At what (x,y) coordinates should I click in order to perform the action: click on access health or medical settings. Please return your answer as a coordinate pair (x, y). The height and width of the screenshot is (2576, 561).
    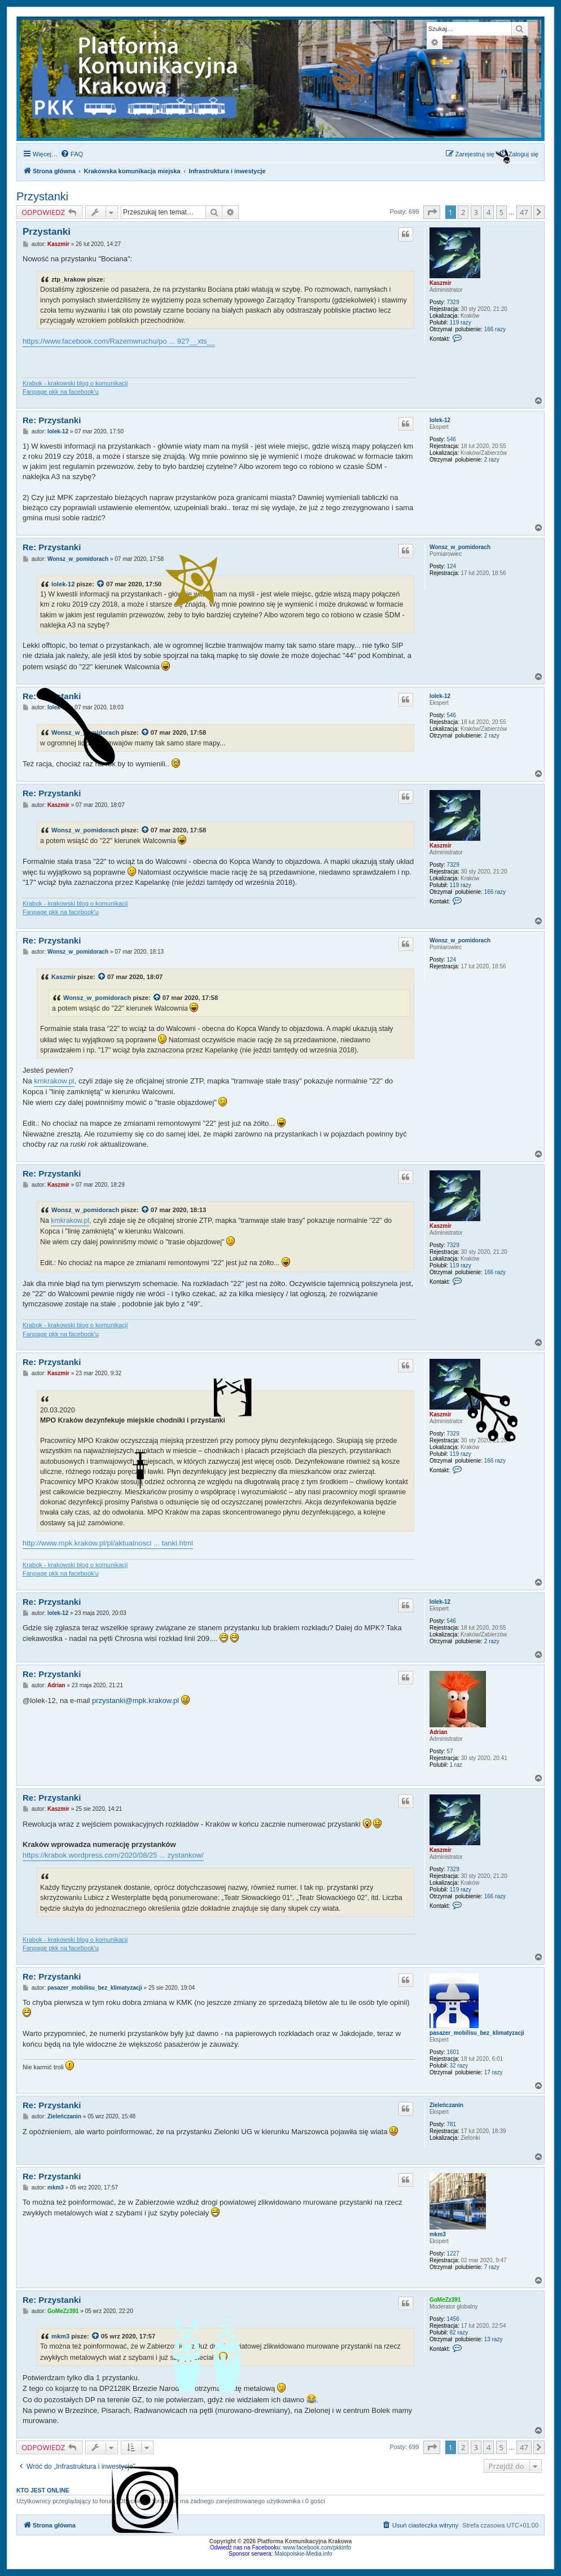
    Looking at the image, I should click on (140, 1470).